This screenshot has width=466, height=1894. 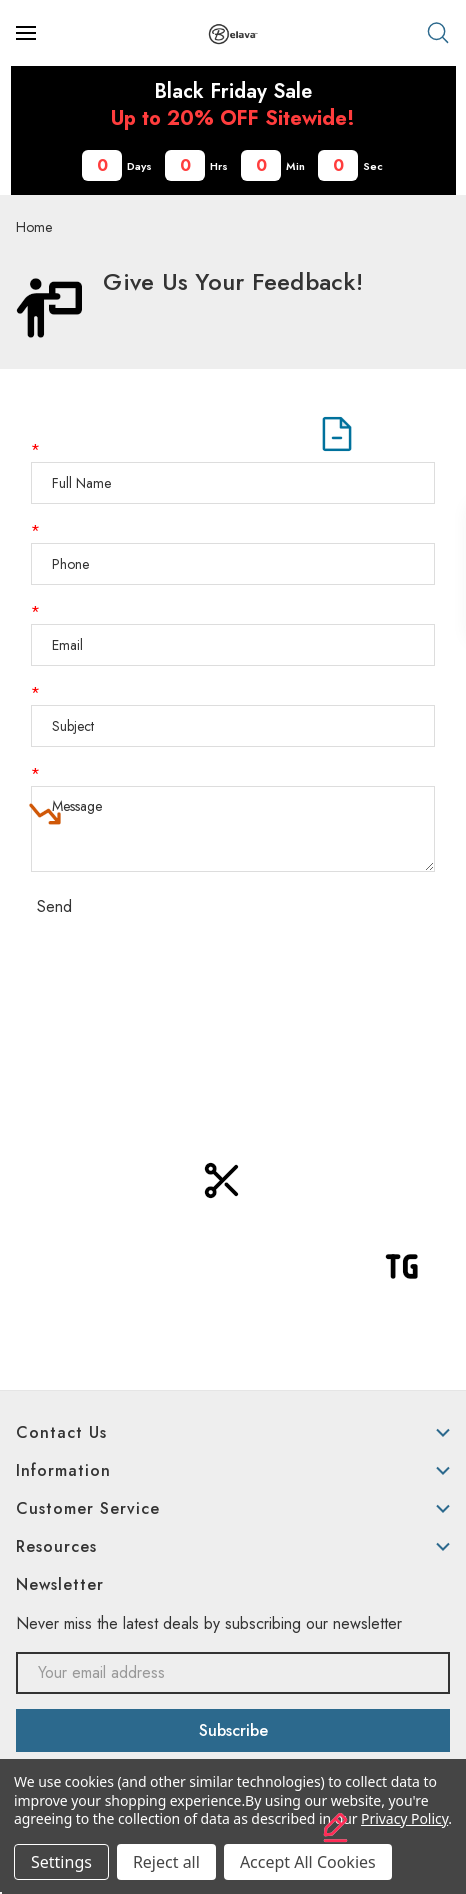 What do you see at coordinates (221, 1180) in the screenshot?
I see `cut selected content` at bounding box center [221, 1180].